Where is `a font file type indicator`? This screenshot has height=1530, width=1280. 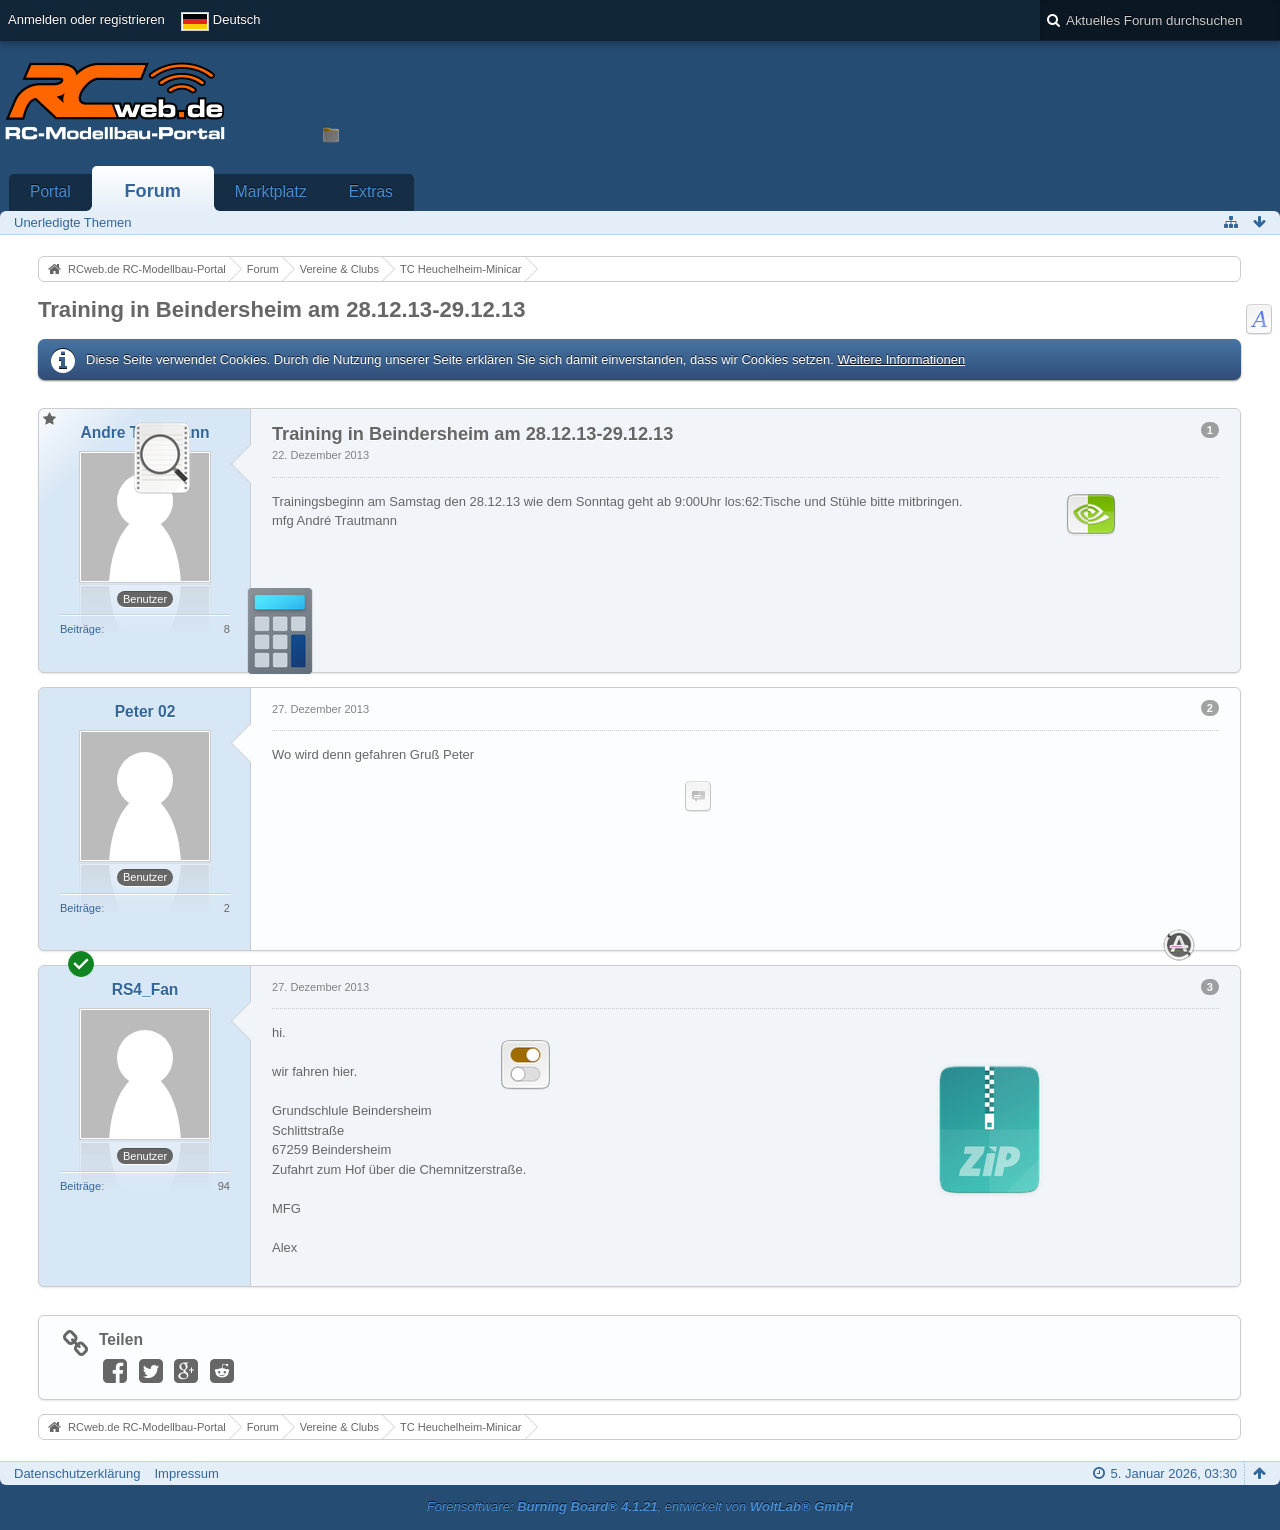
a font file type indicator is located at coordinates (1259, 319).